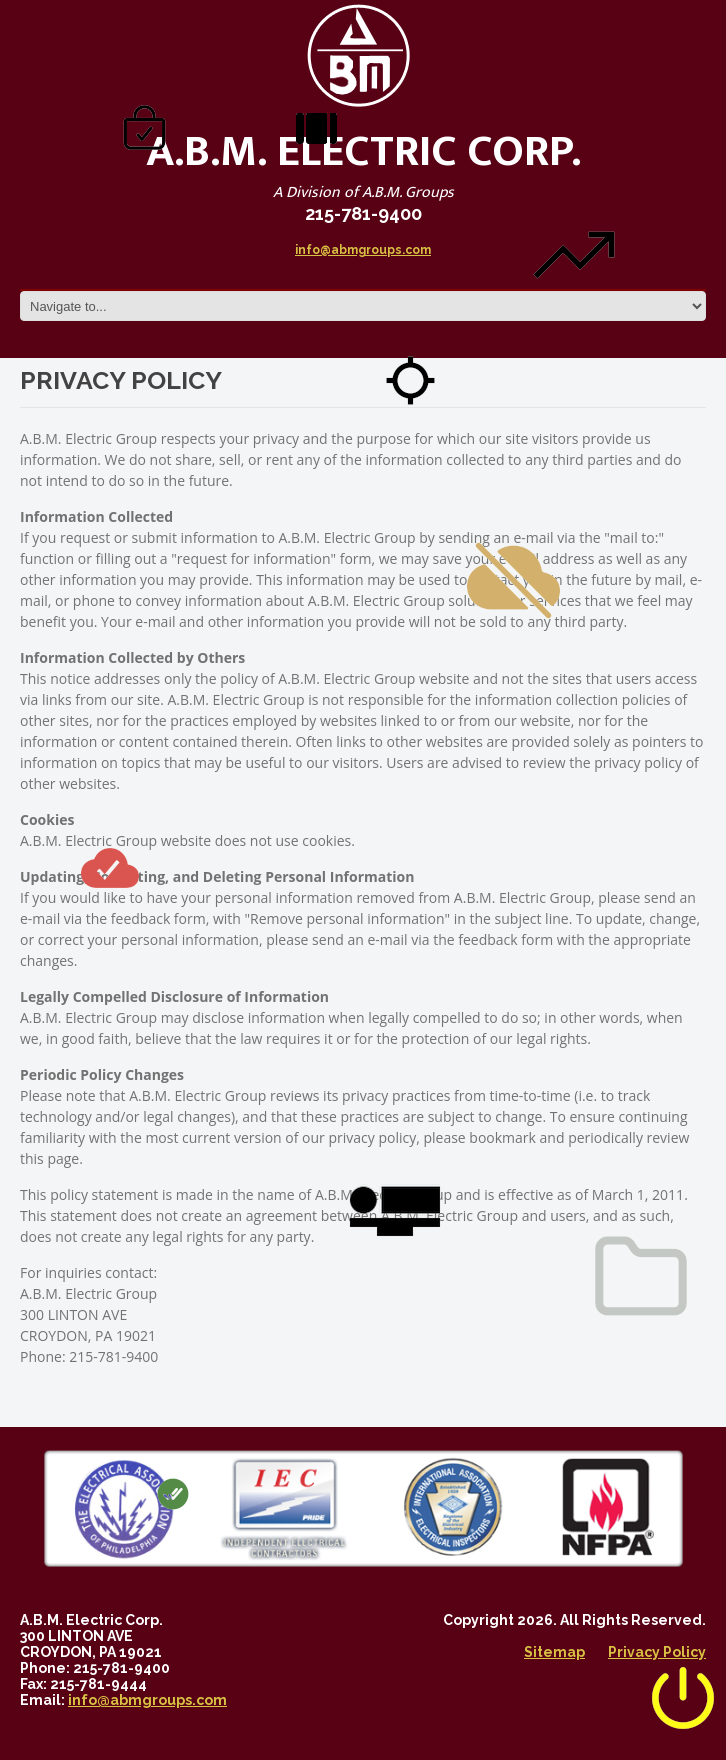 This screenshot has width=726, height=1760. I want to click on file successfully uploaded to cloud storage, so click(110, 868).